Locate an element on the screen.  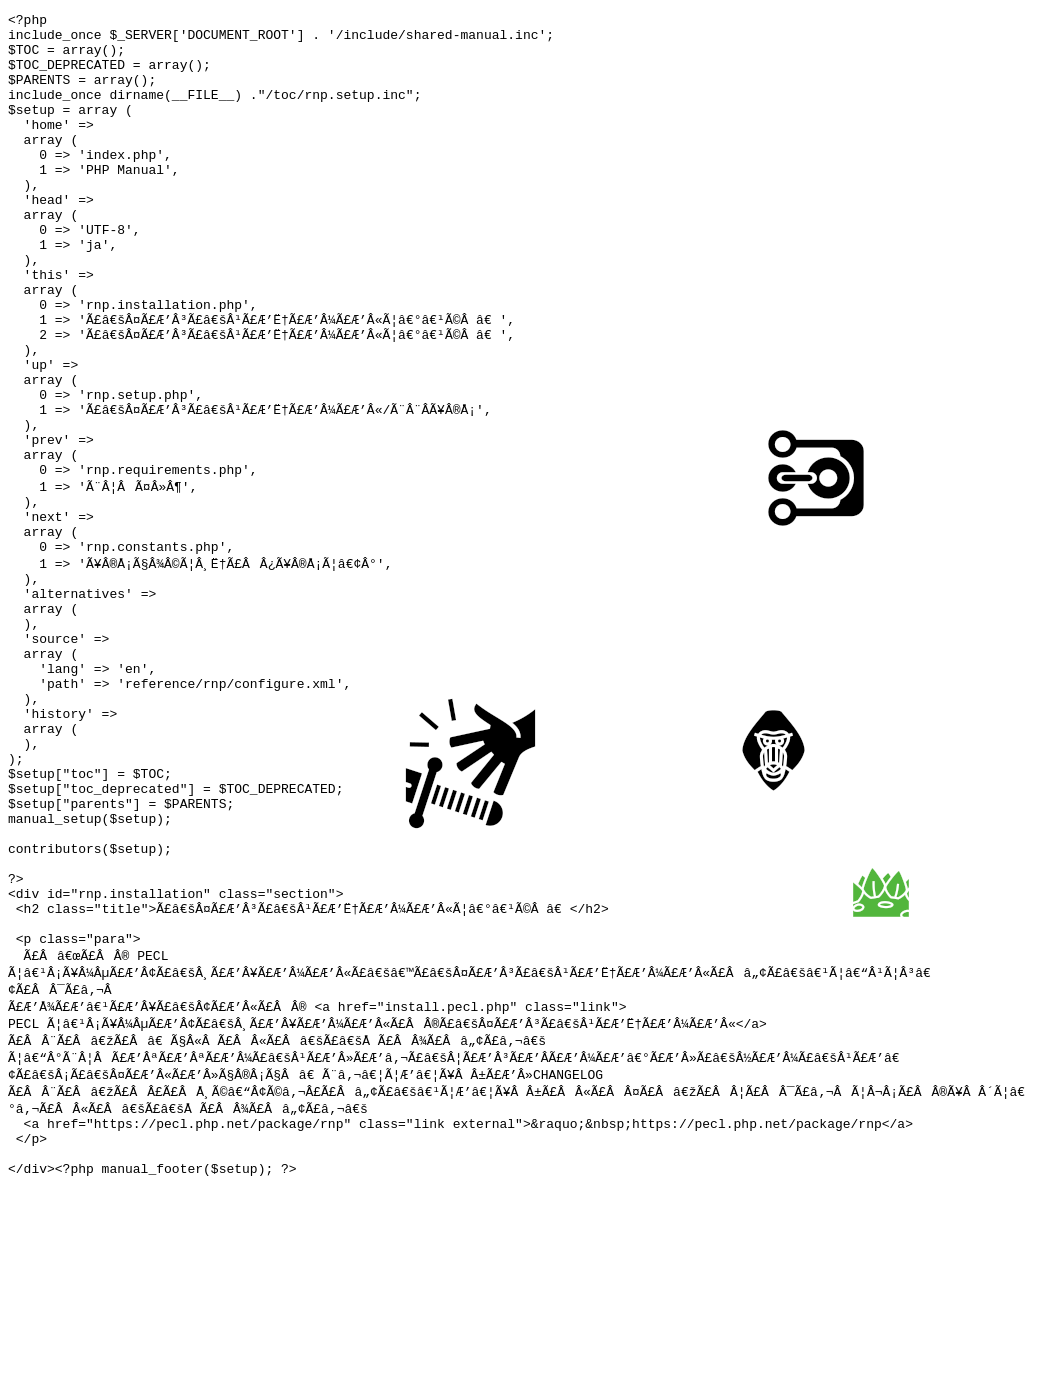
drop or release current weapon is located at coordinates (470, 763).